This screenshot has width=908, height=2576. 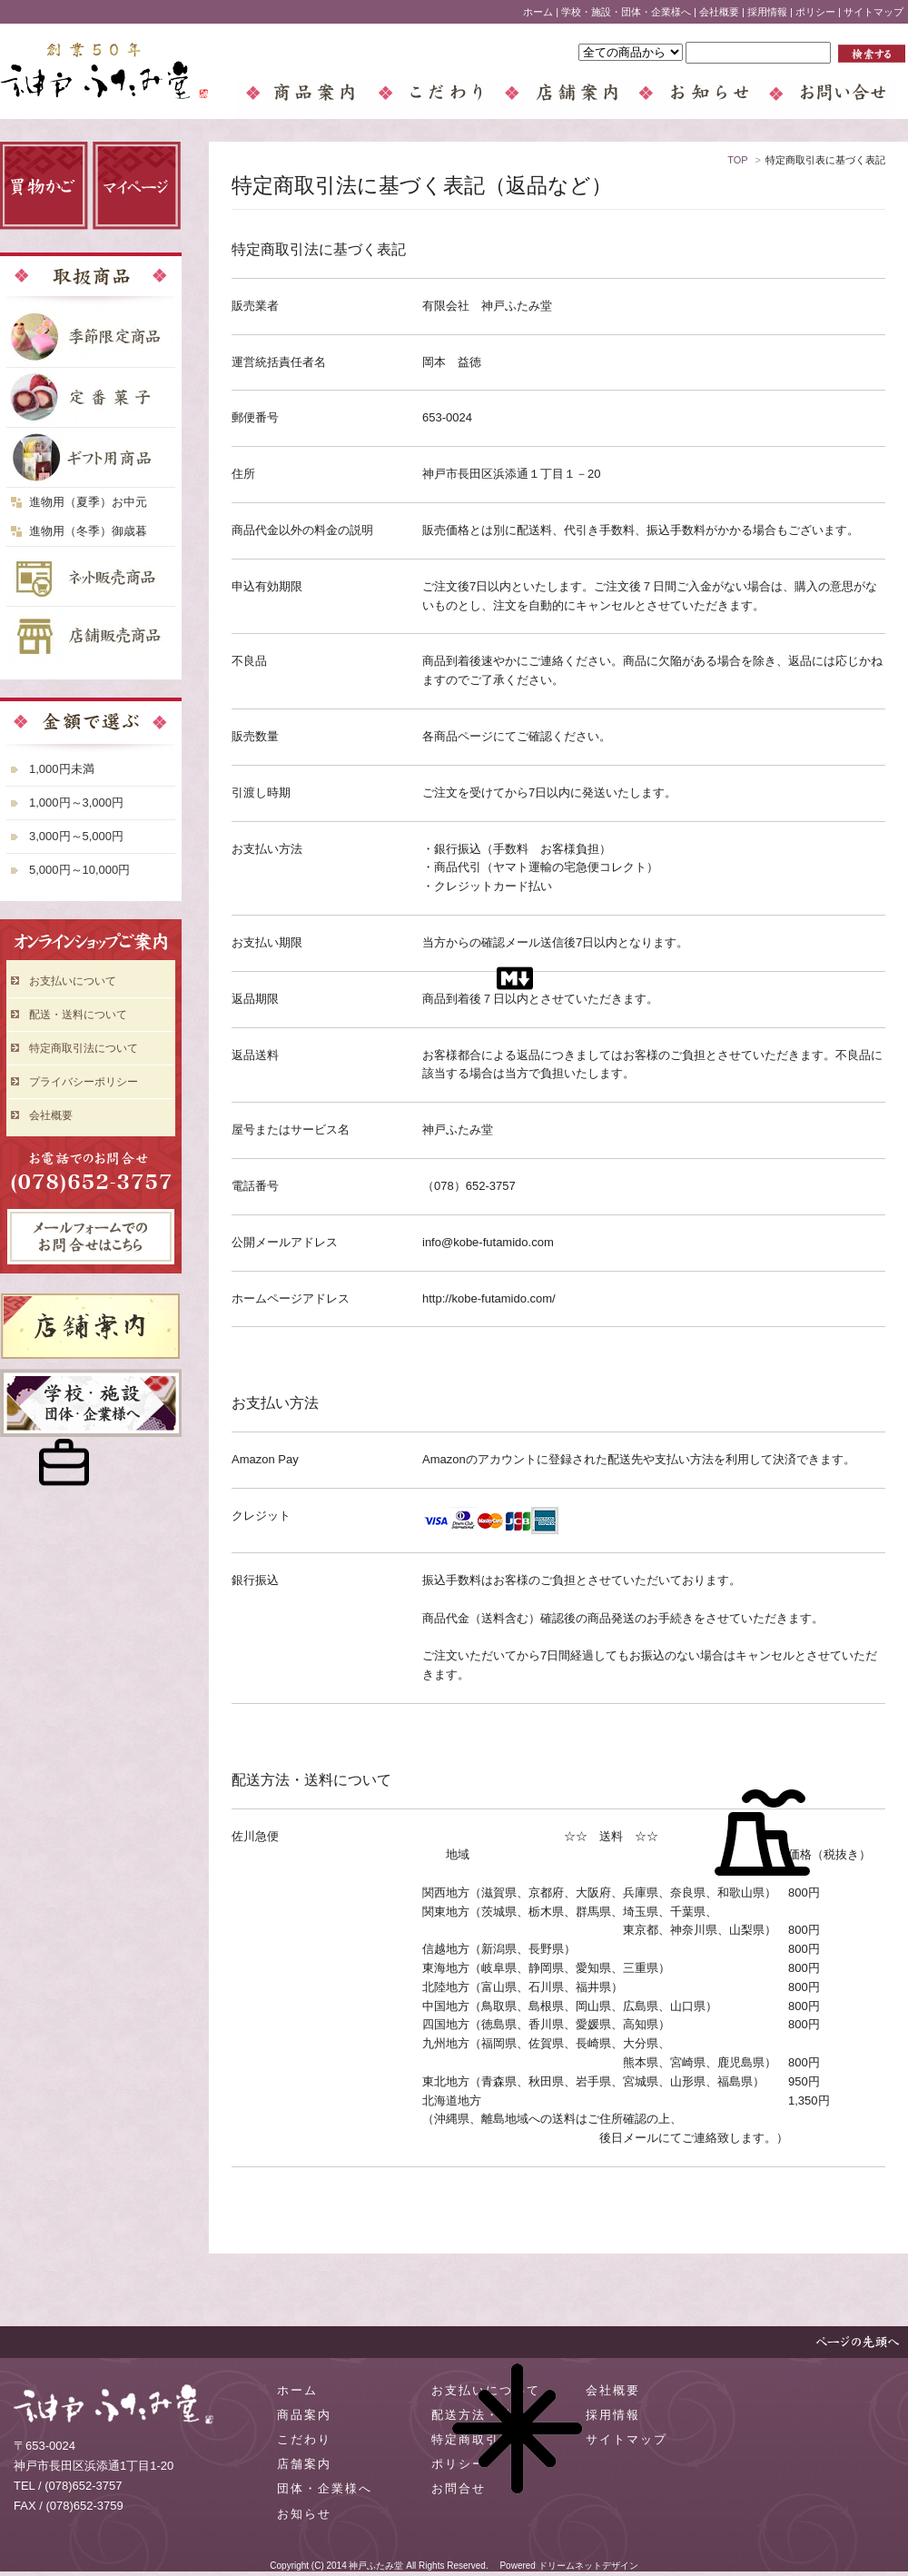 I want to click on format text using markdown, so click(x=515, y=978).